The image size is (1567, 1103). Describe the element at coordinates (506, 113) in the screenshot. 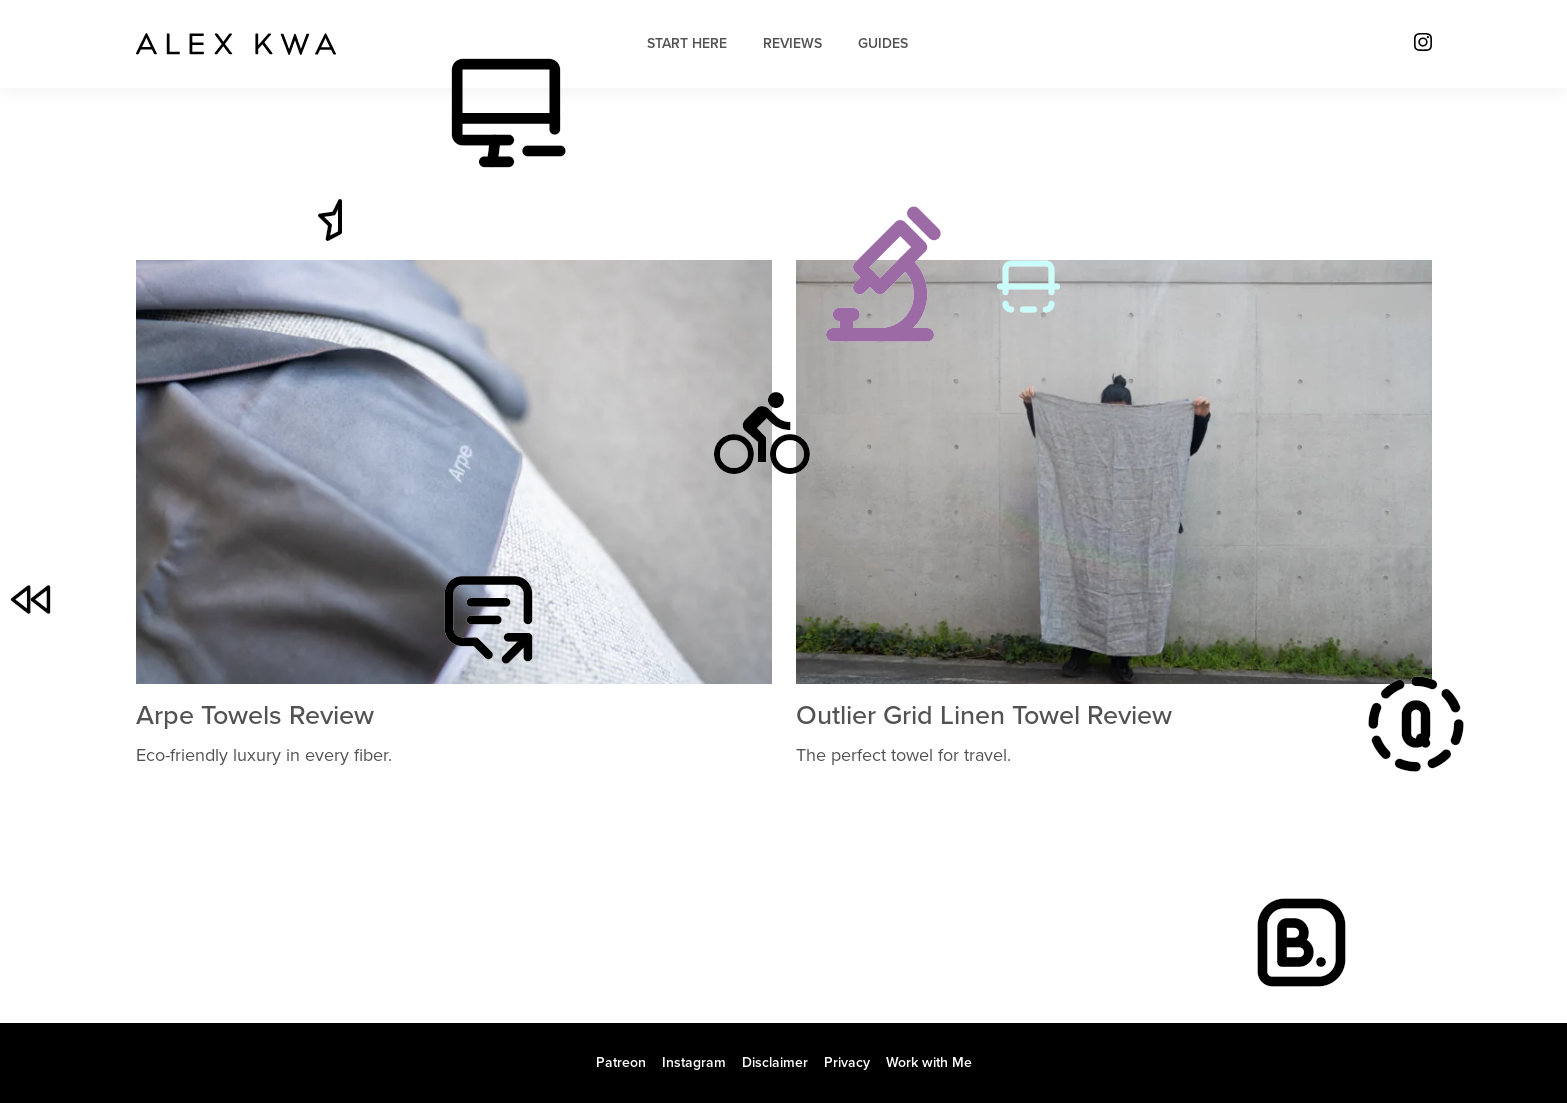

I see `remove a desktop device from your account` at that location.